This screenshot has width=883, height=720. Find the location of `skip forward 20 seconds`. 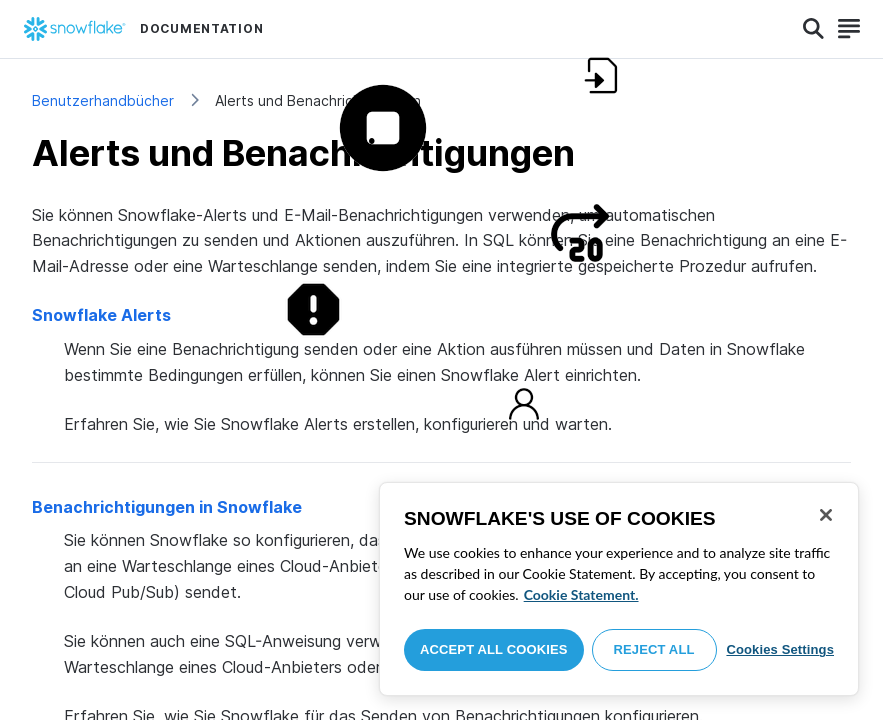

skip forward 20 seconds is located at coordinates (581, 234).